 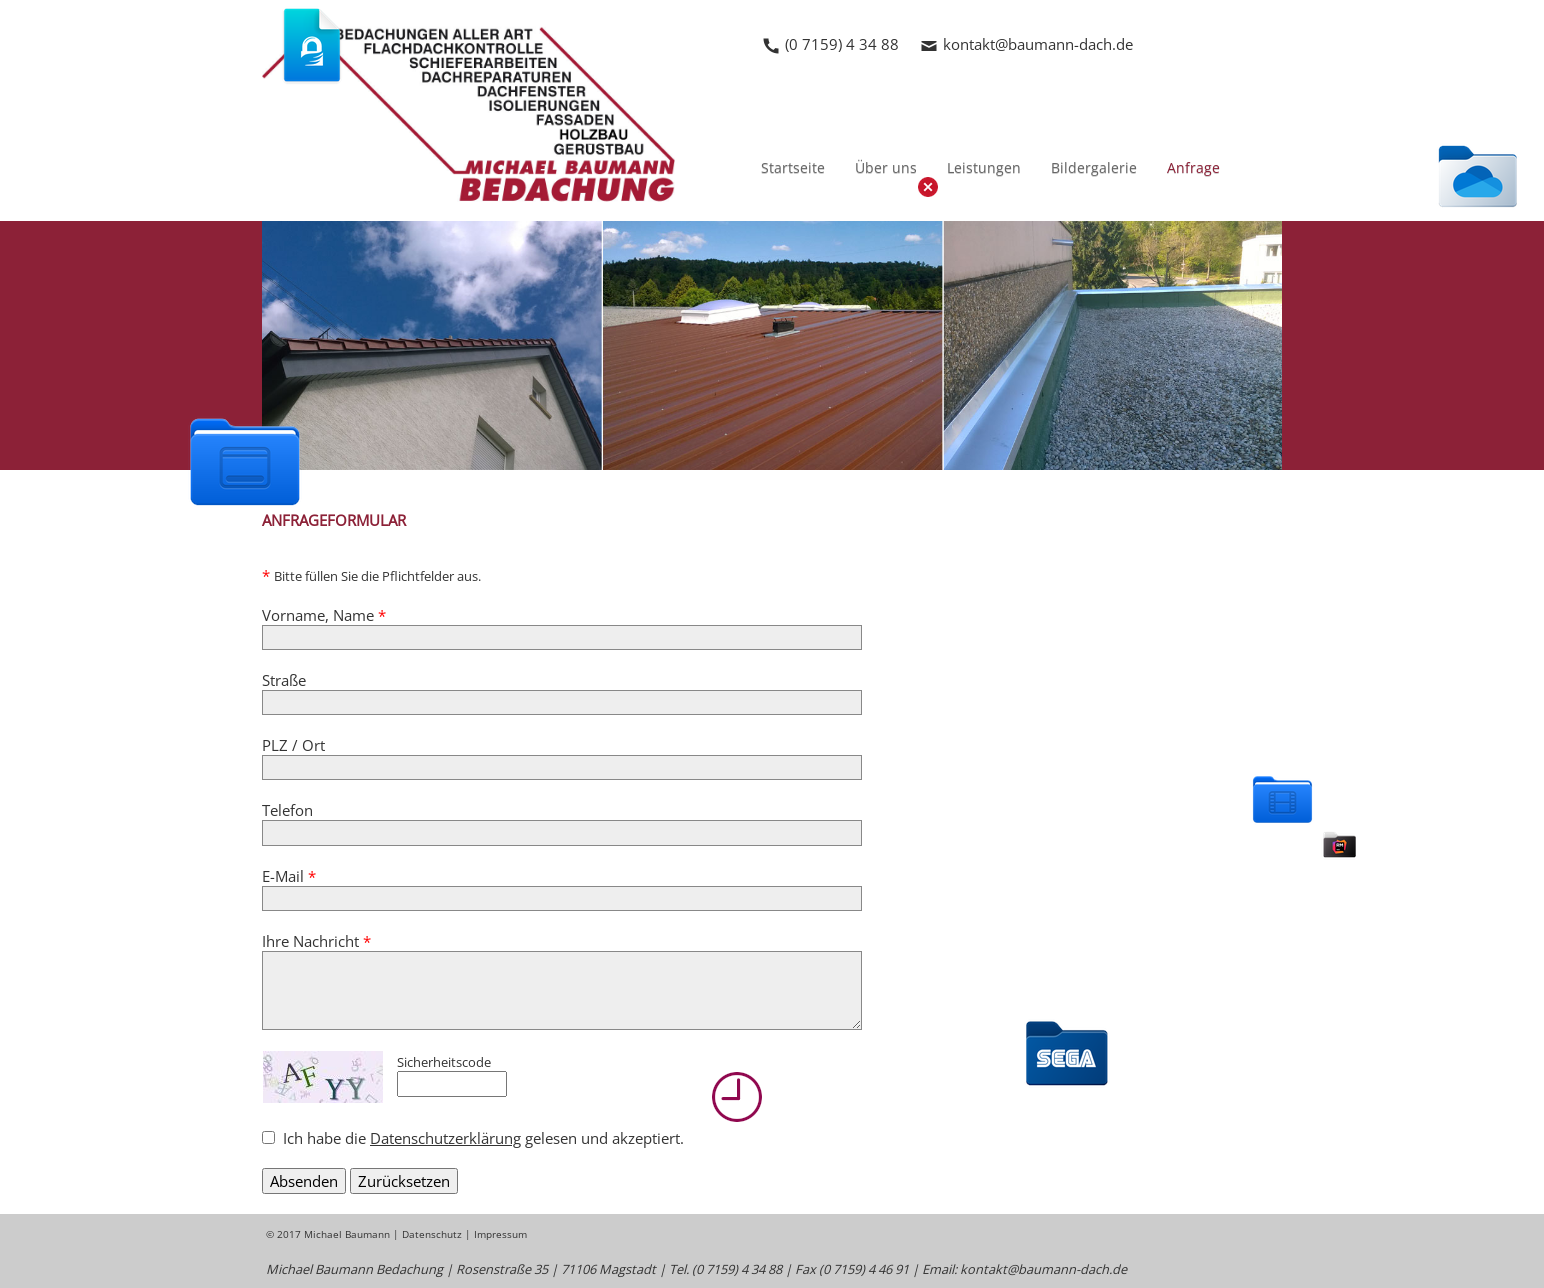 What do you see at coordinates (312, 45) in the screenshot?
I see `a PGP-encrypted file` at bounding box center [312, 45].